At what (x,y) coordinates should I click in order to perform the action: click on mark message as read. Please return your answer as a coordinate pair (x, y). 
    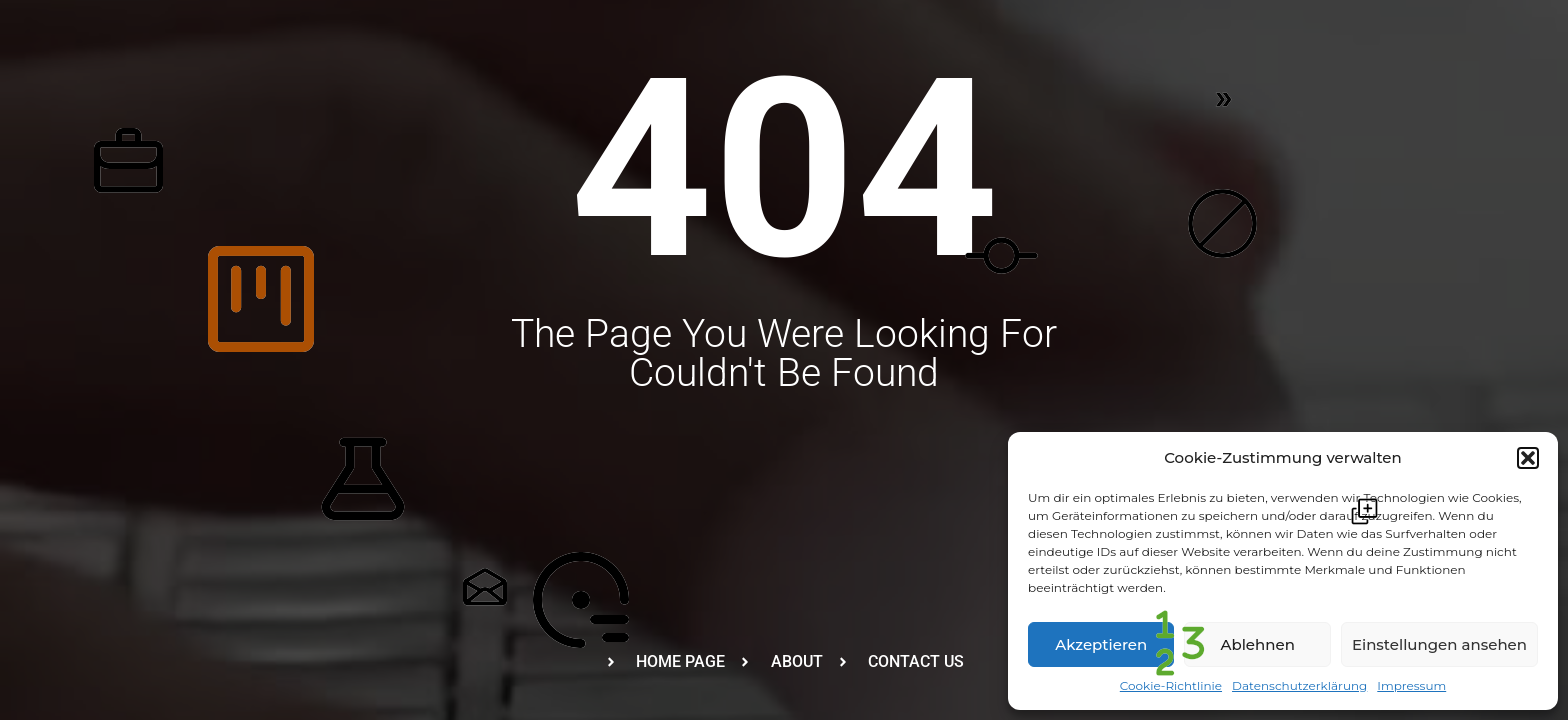
    Looking at the image, I should click on (485, 589).